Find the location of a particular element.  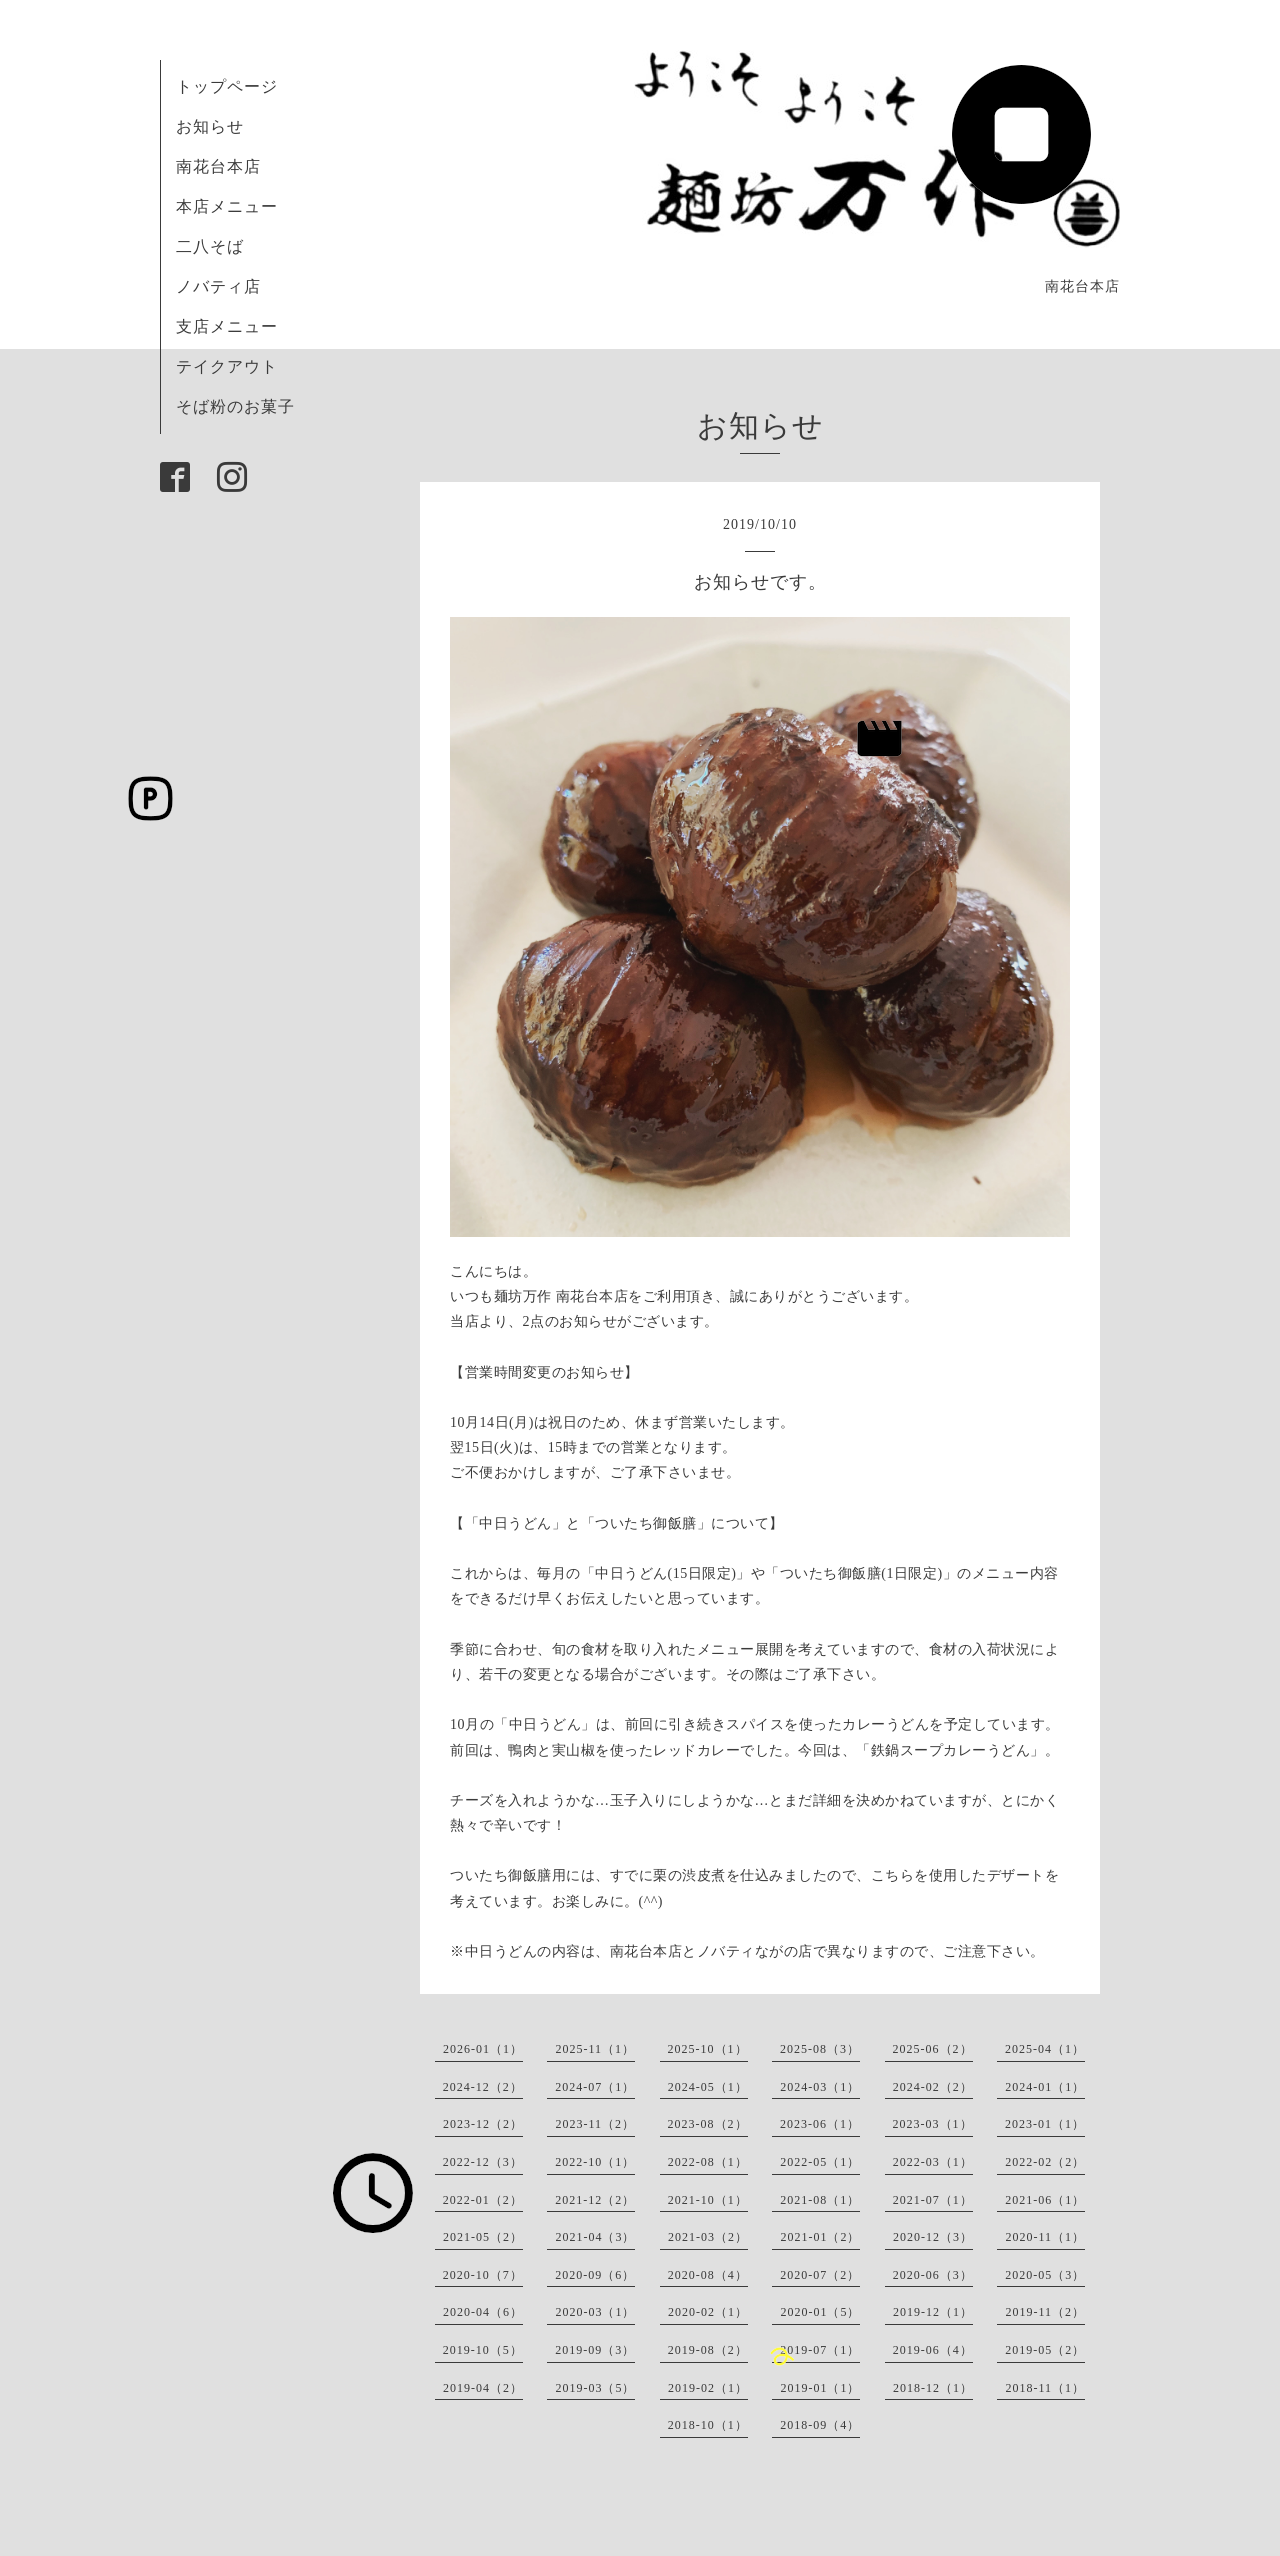

indicates parking availability or location is located at coordinates (150, 798).